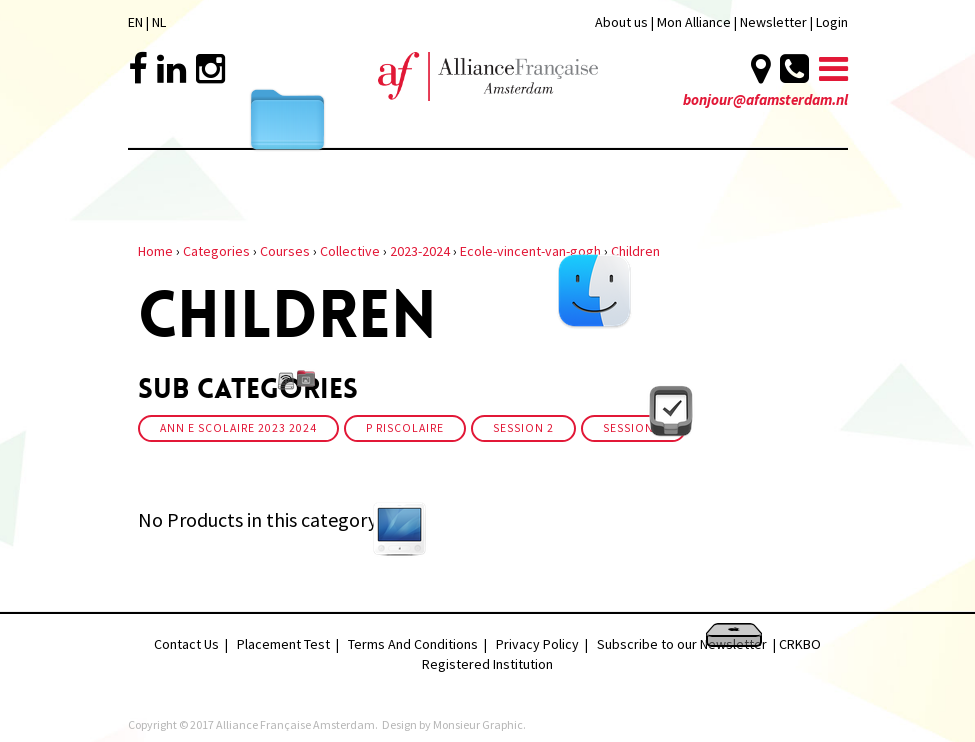 This screenshot has height=742, width=975. I want to click on access a wireless network drive, so click(286, 381).